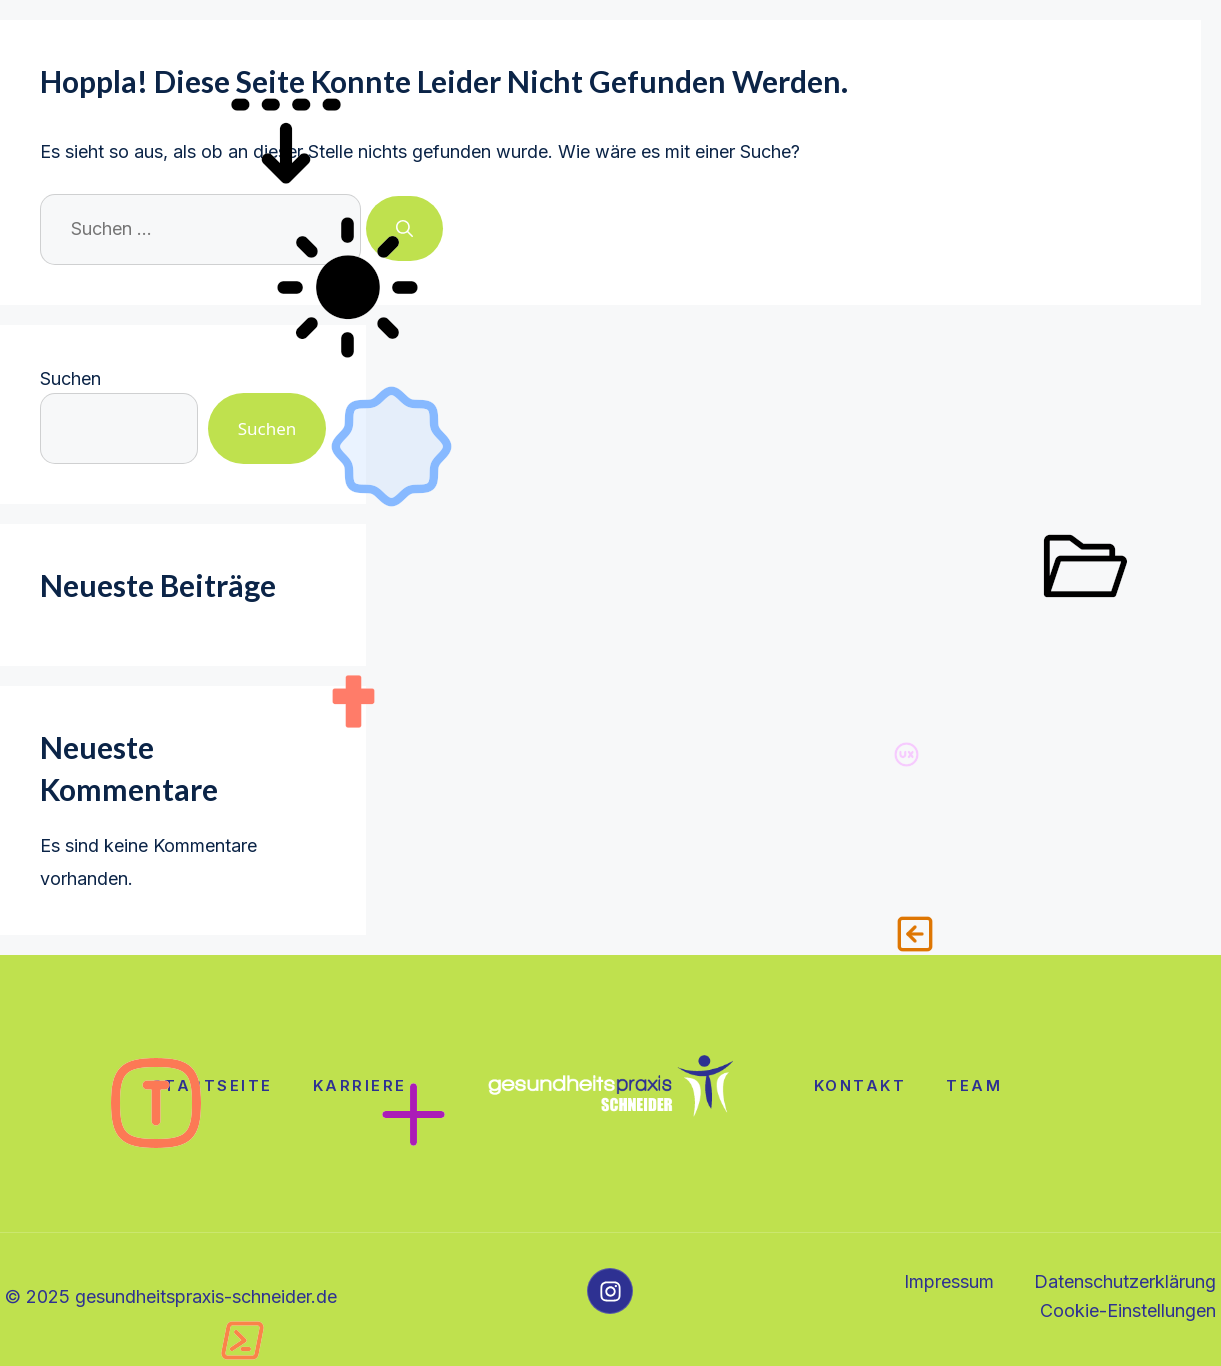 The height and width of the screenshot is (1366, 1221). What do you see at coordinates (1082, 564) in the screenshot?
I see `open folder to view contents` at bounding box center [1082, 564].